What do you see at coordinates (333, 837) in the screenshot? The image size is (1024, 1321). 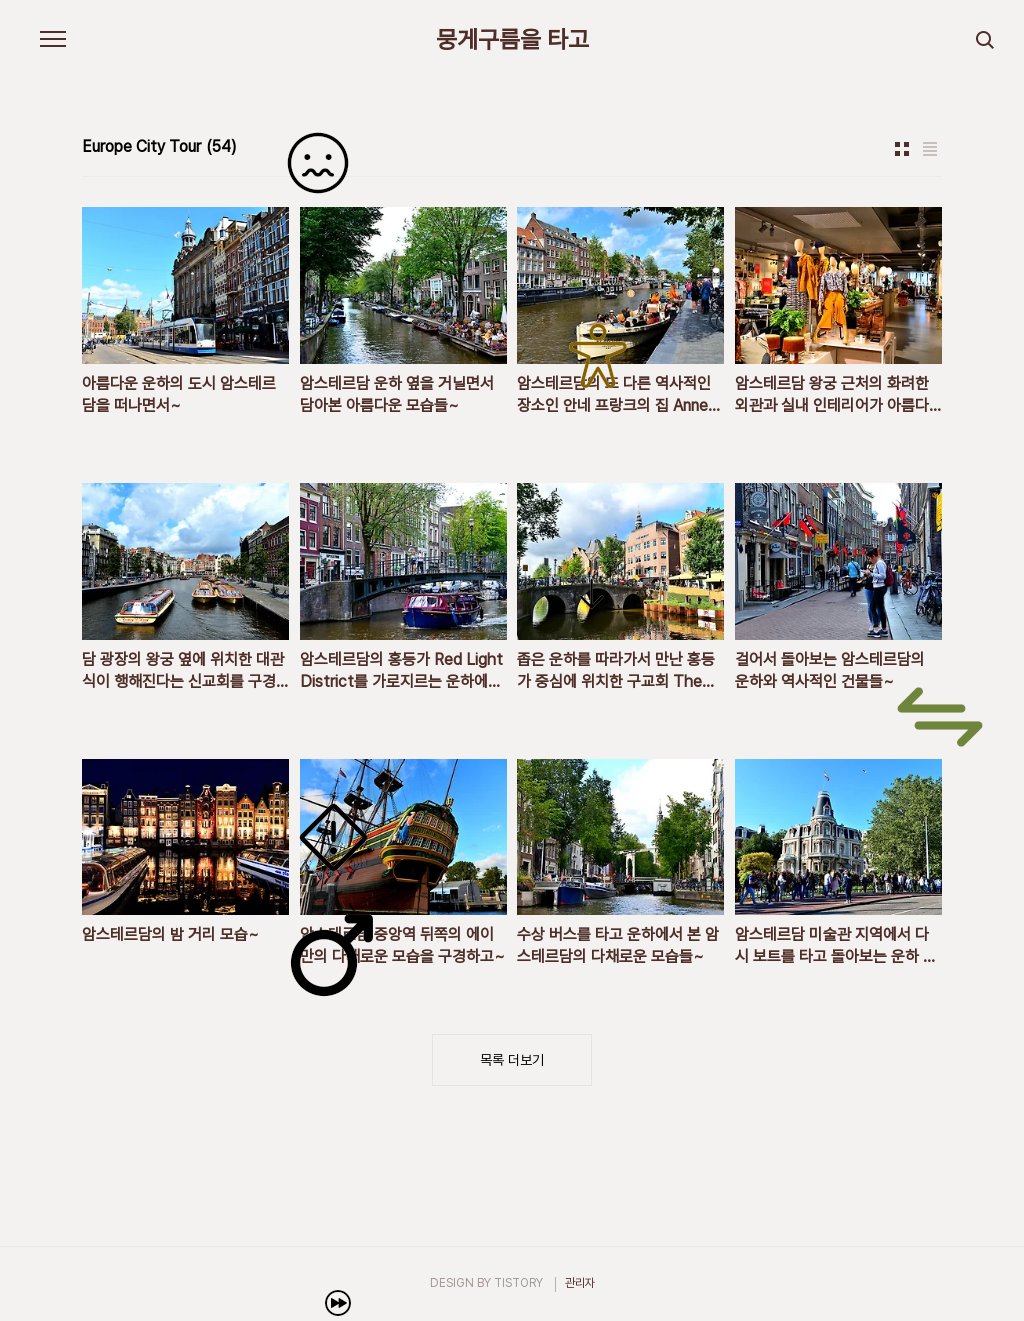 I see `indicates a warning or caution state` at bounding box center [333, 837].